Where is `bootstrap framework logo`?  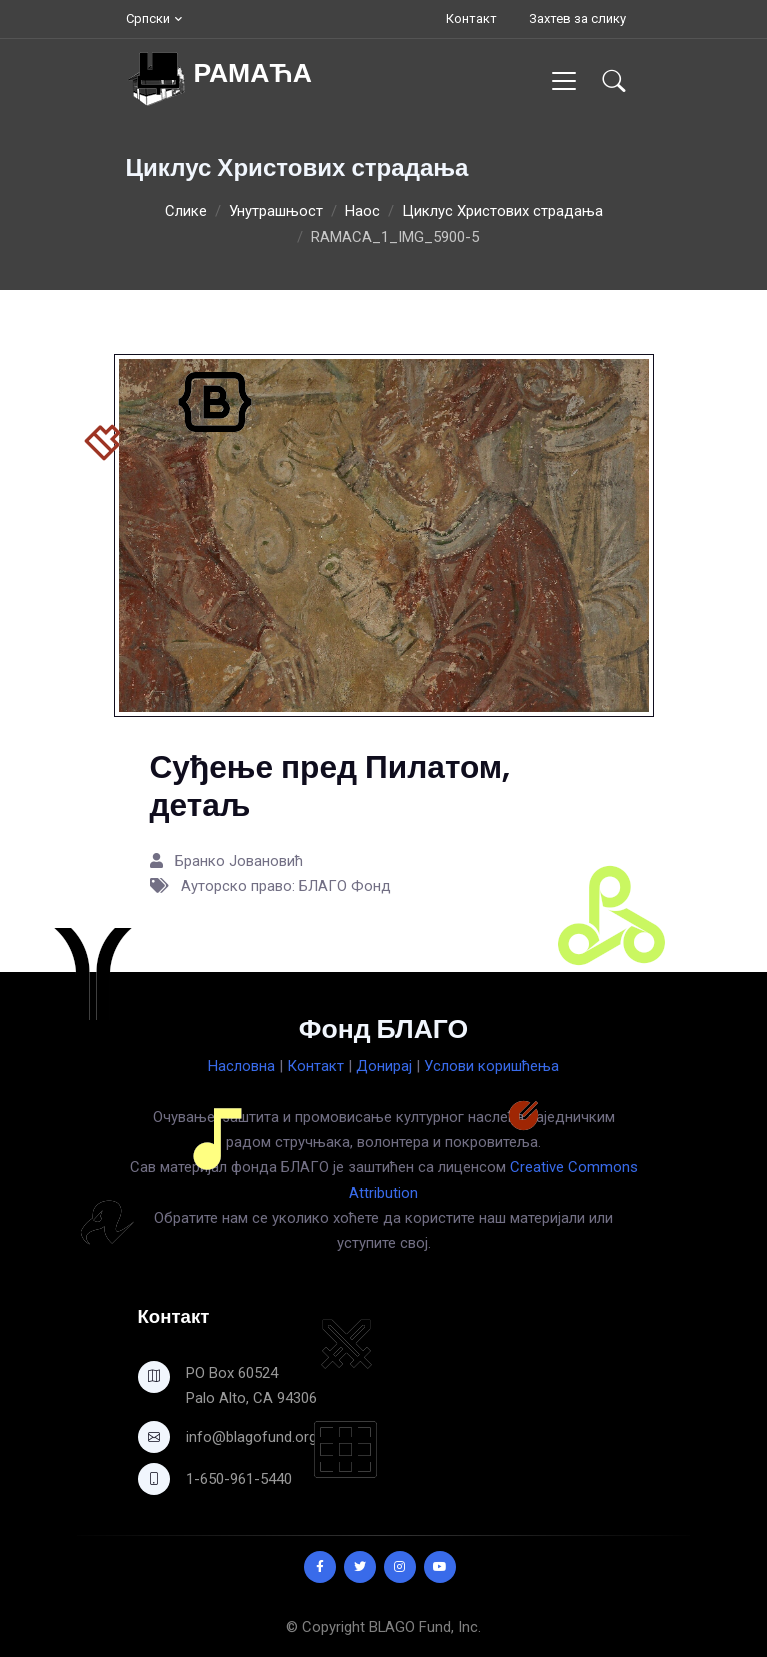
bootstrap framework logo is located at coordinates (215, 402).